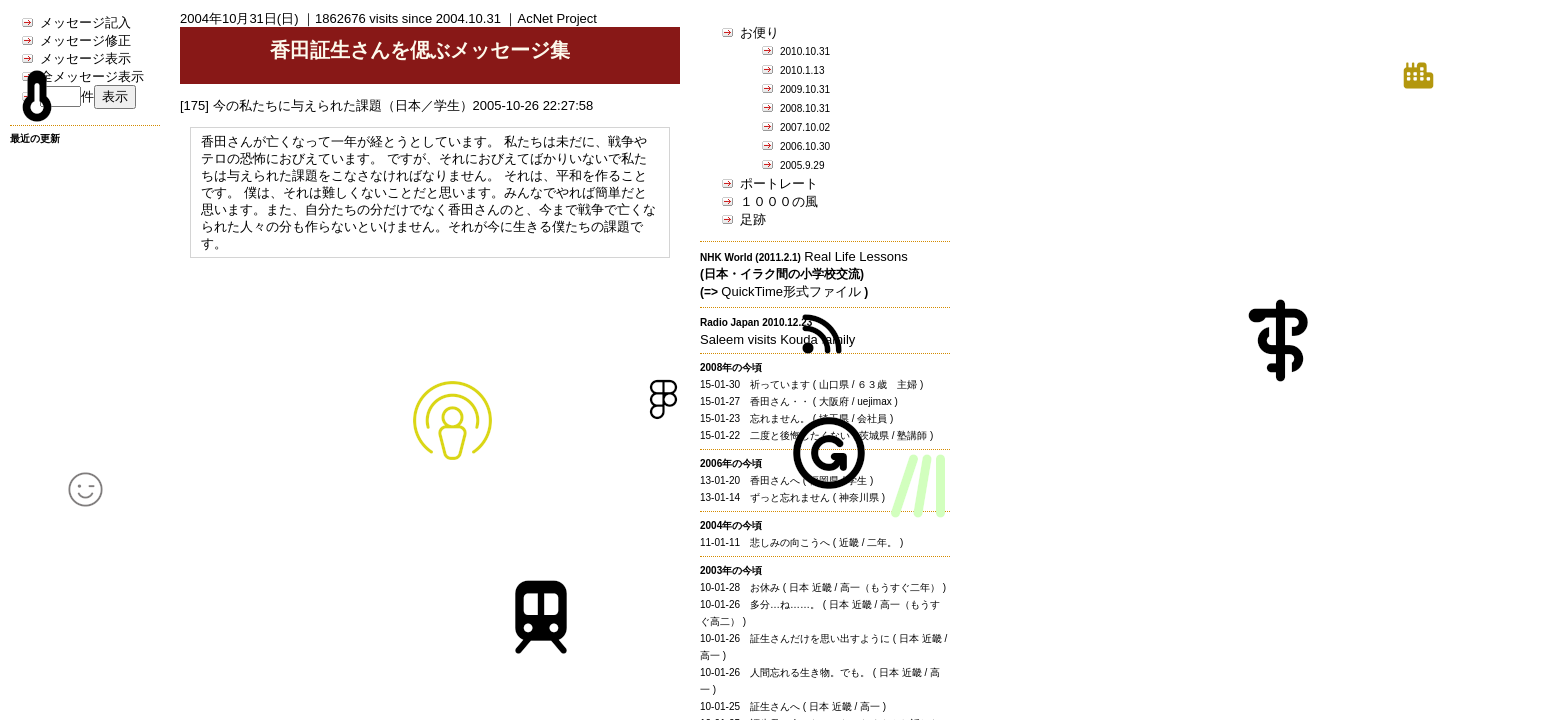 Image resolution: width=1568 pixels, height=720 pixels. Describe the element at coordinates (829, 453) in the screenshot. I see `visit gumroad profile or store` at that location.